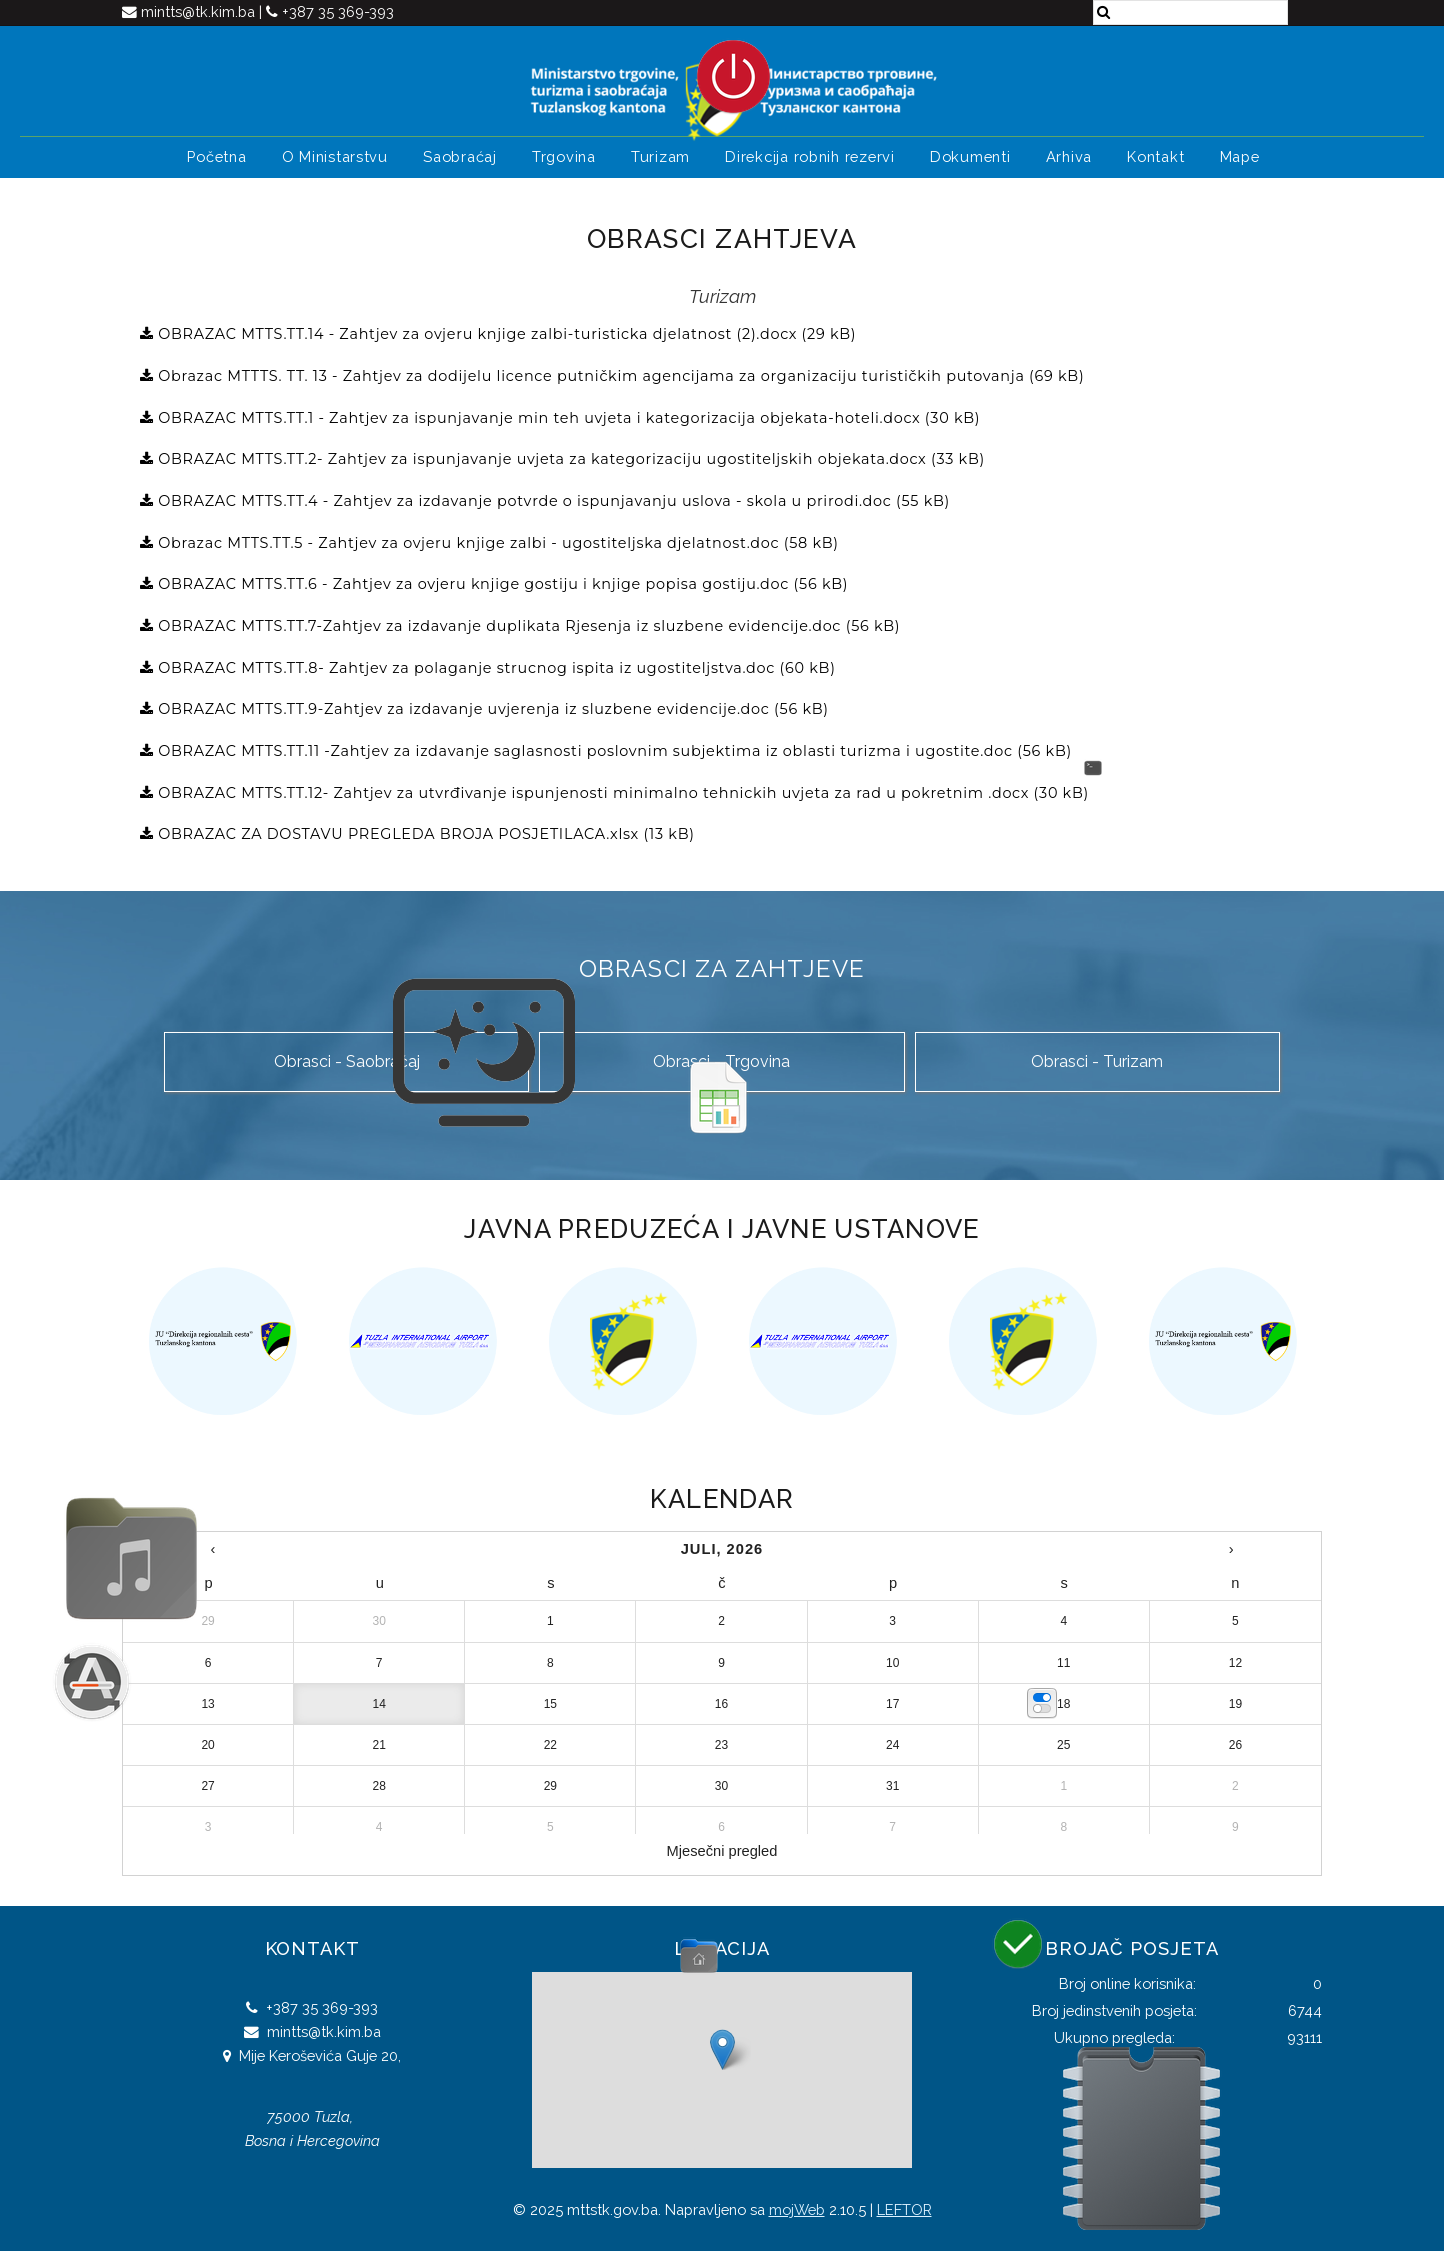  I want to click on shut down or power off the system, so click(733, 76).